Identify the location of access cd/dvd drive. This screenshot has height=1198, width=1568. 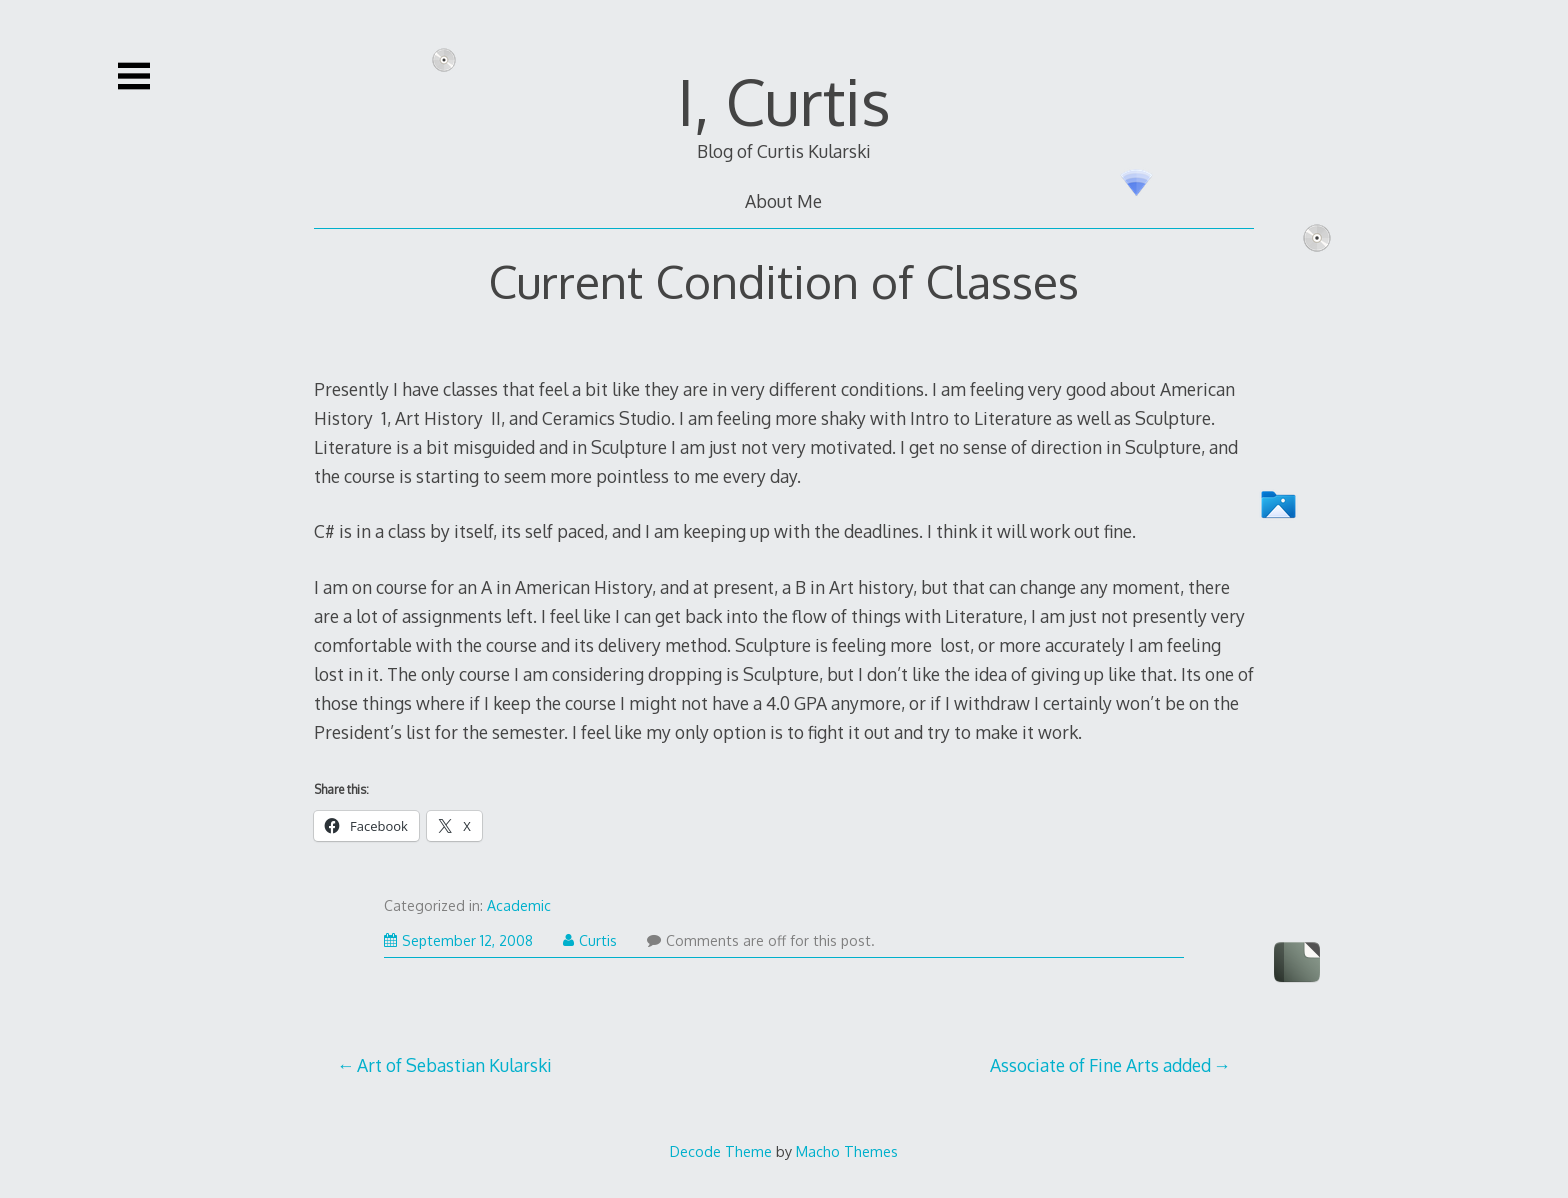
(1317, 238).